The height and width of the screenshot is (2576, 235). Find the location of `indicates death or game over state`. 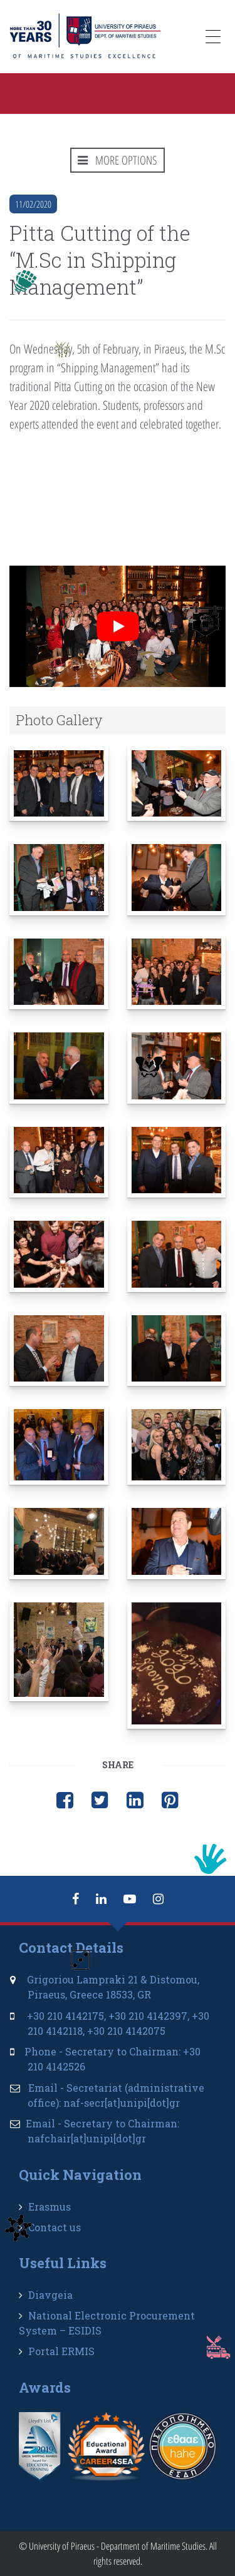

indicates death or game over state is located at coordinates (149, 663).